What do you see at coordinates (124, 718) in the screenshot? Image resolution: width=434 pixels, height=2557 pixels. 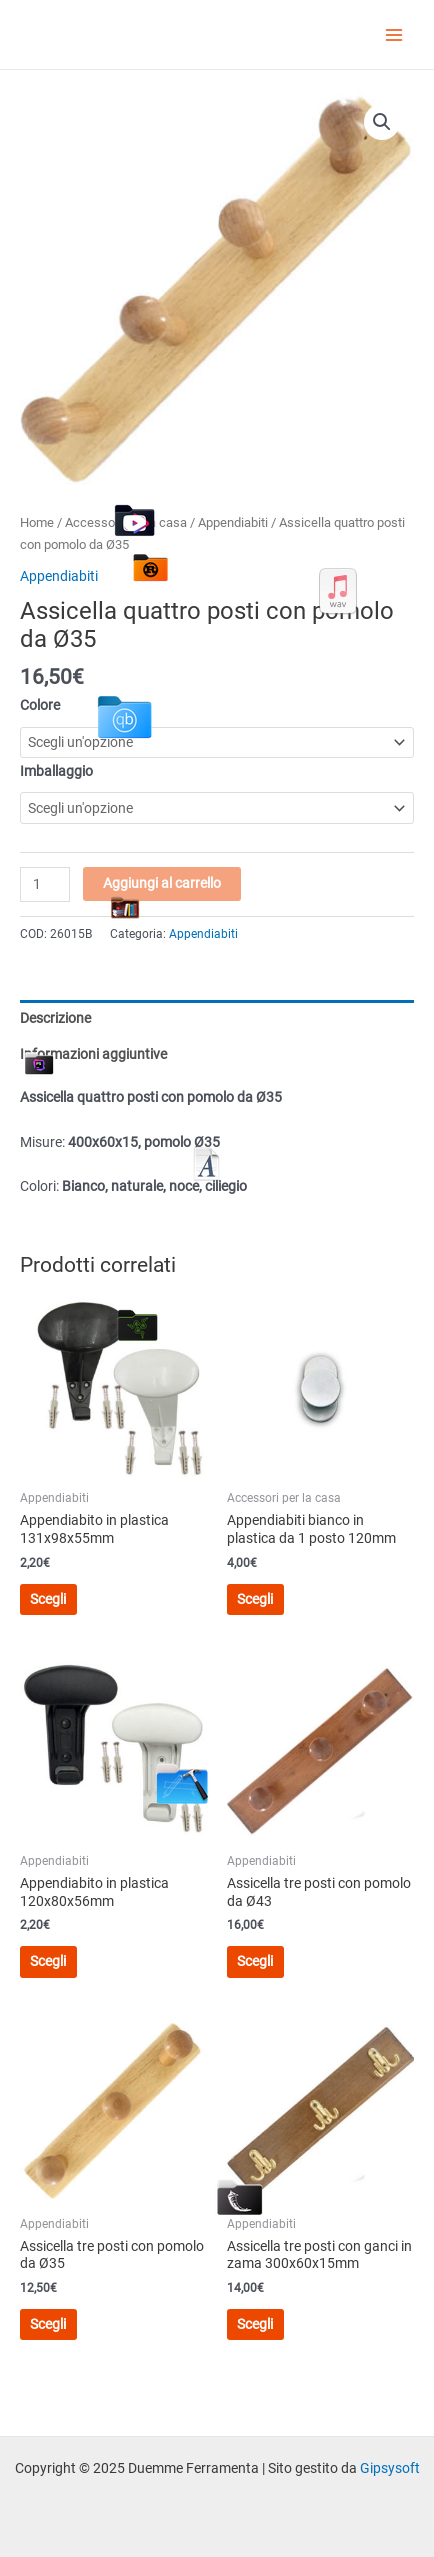 I see `open qbittorrent downloads folder` at bounding box center [124, 718].